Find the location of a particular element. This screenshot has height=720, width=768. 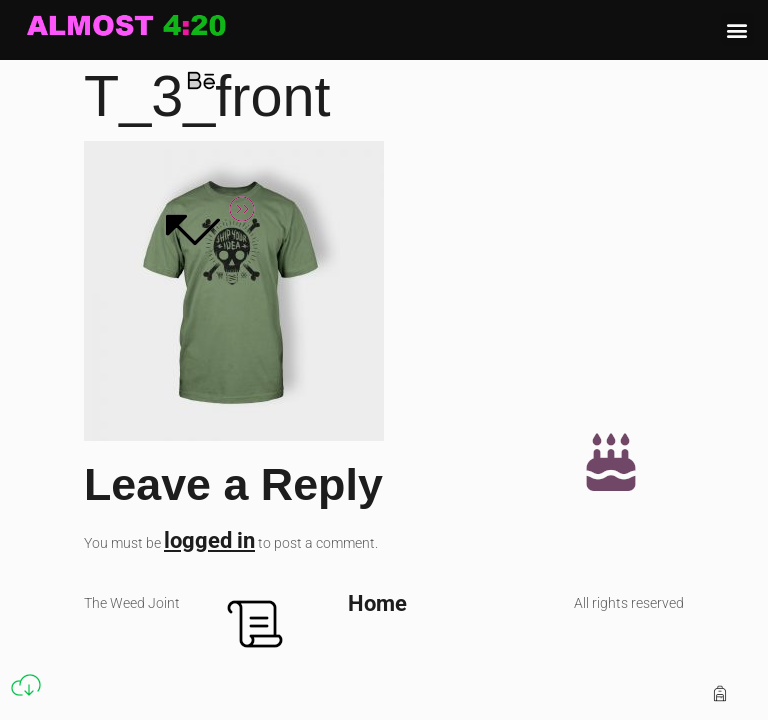

go back or return to previous step is located at coordinates (193, 228).